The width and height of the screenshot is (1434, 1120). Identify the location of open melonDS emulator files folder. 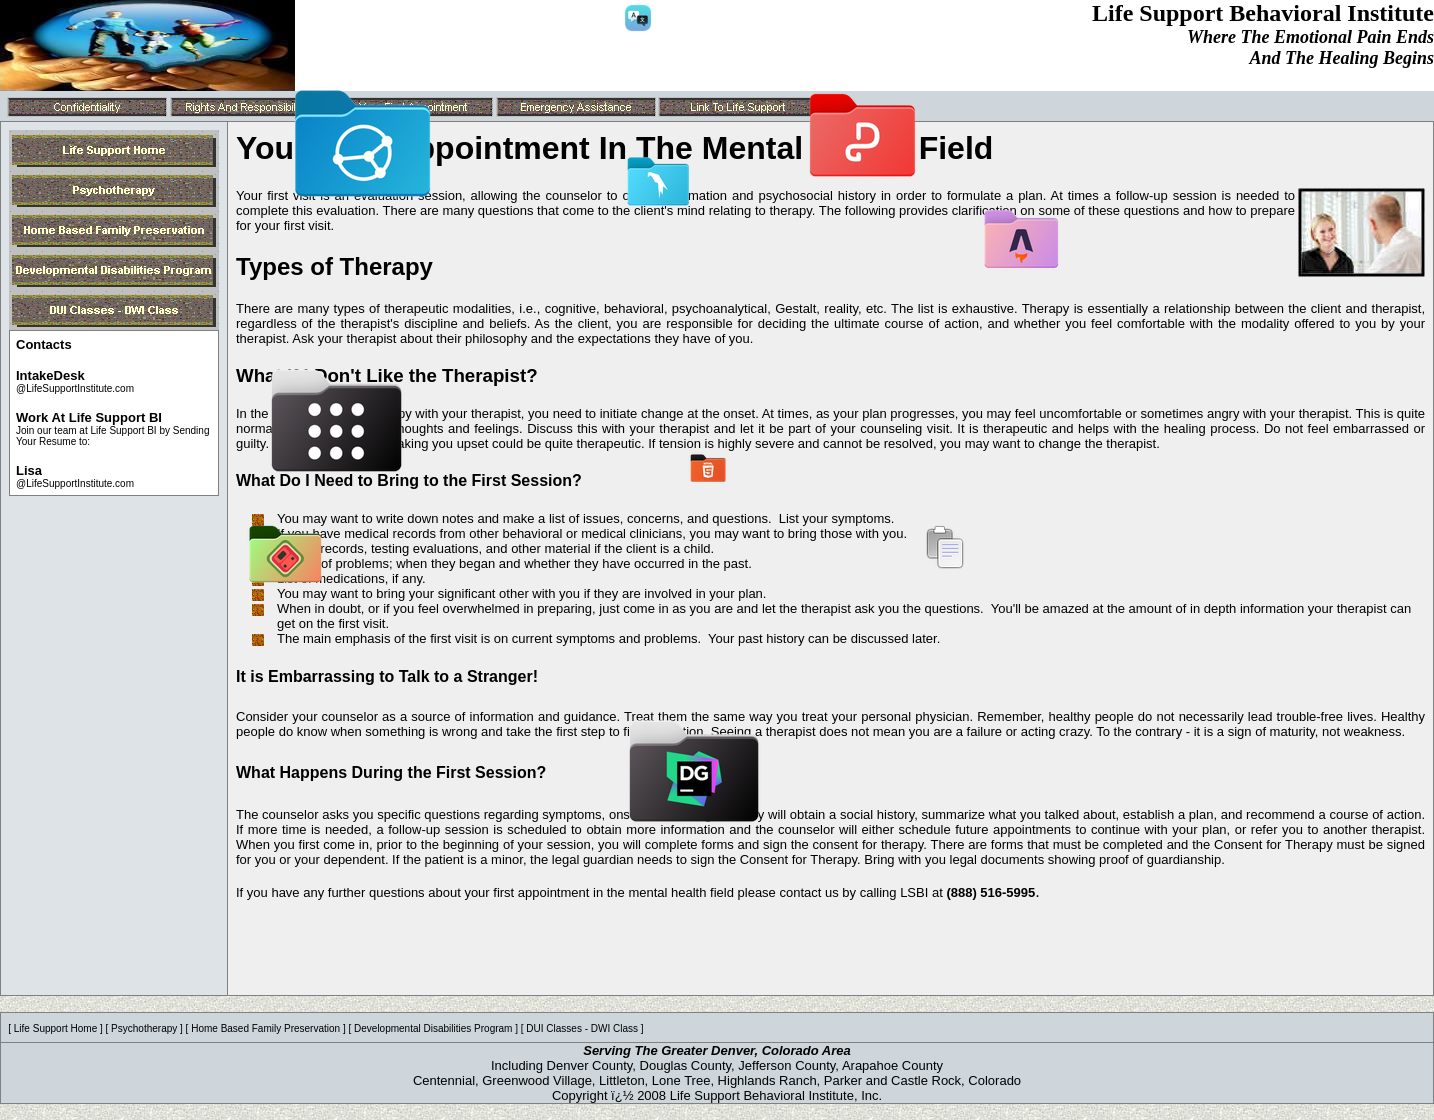
(285, 556).